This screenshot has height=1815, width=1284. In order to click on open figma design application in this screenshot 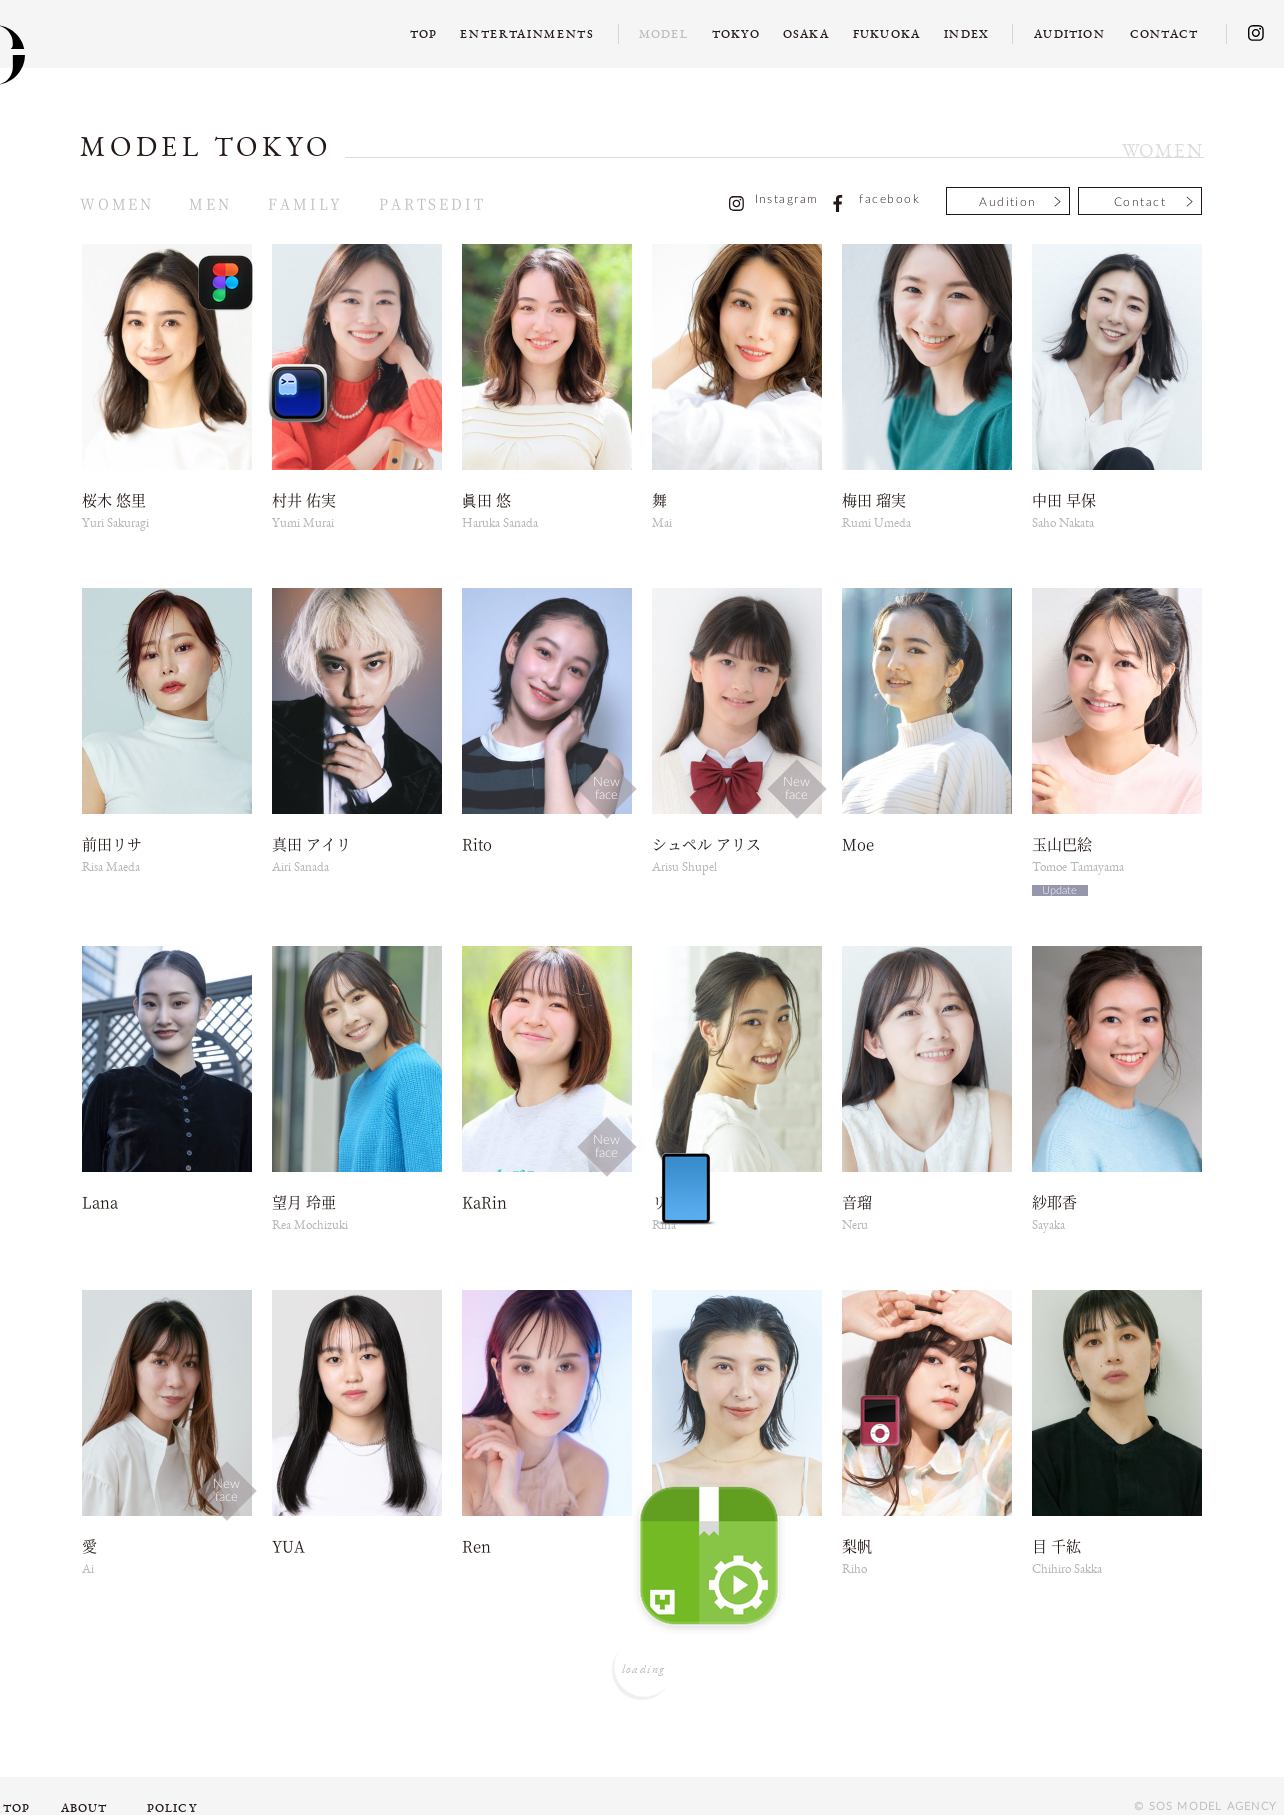, I will do `click(225, 282)`.